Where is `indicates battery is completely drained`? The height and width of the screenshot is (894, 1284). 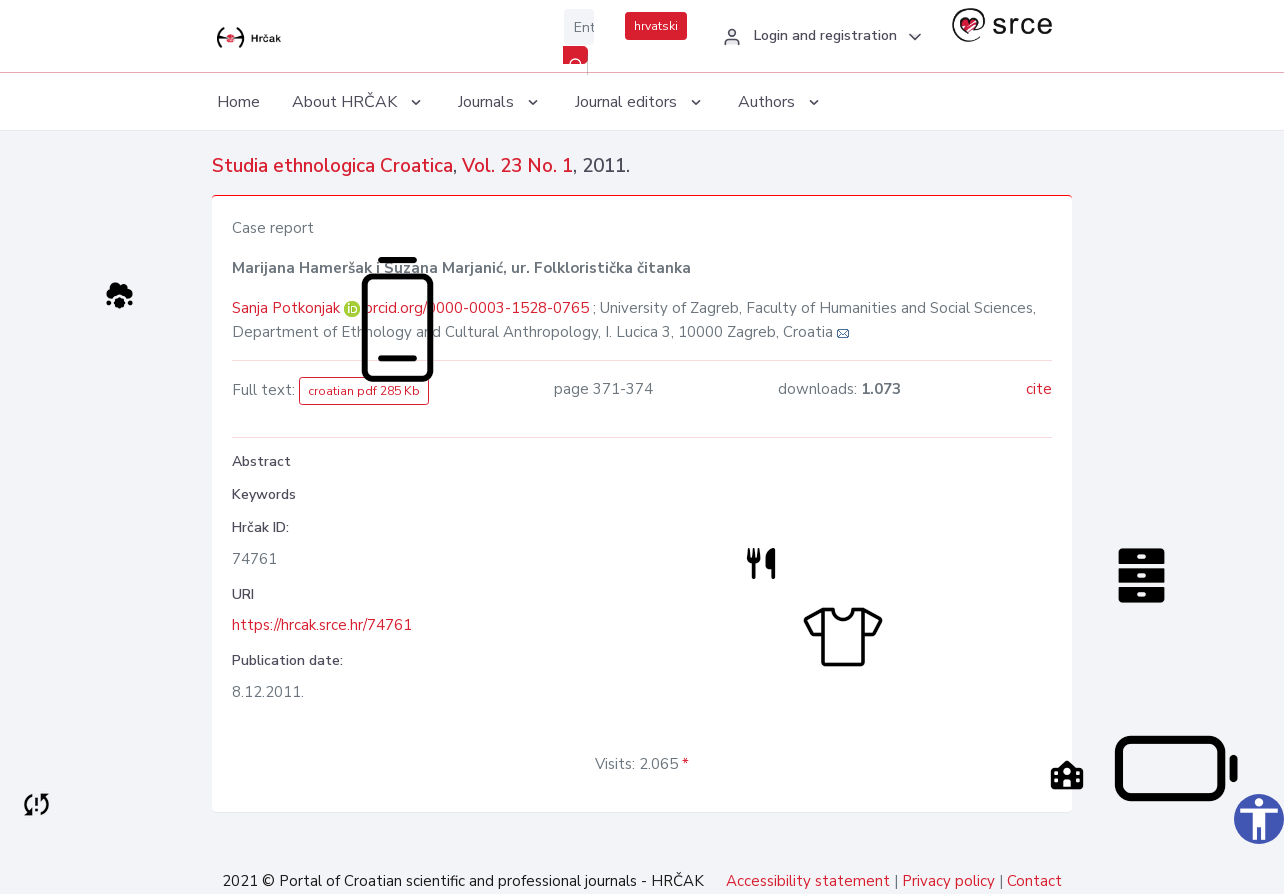 indicates battery is completely drained is located at coordinates (1176, 768).